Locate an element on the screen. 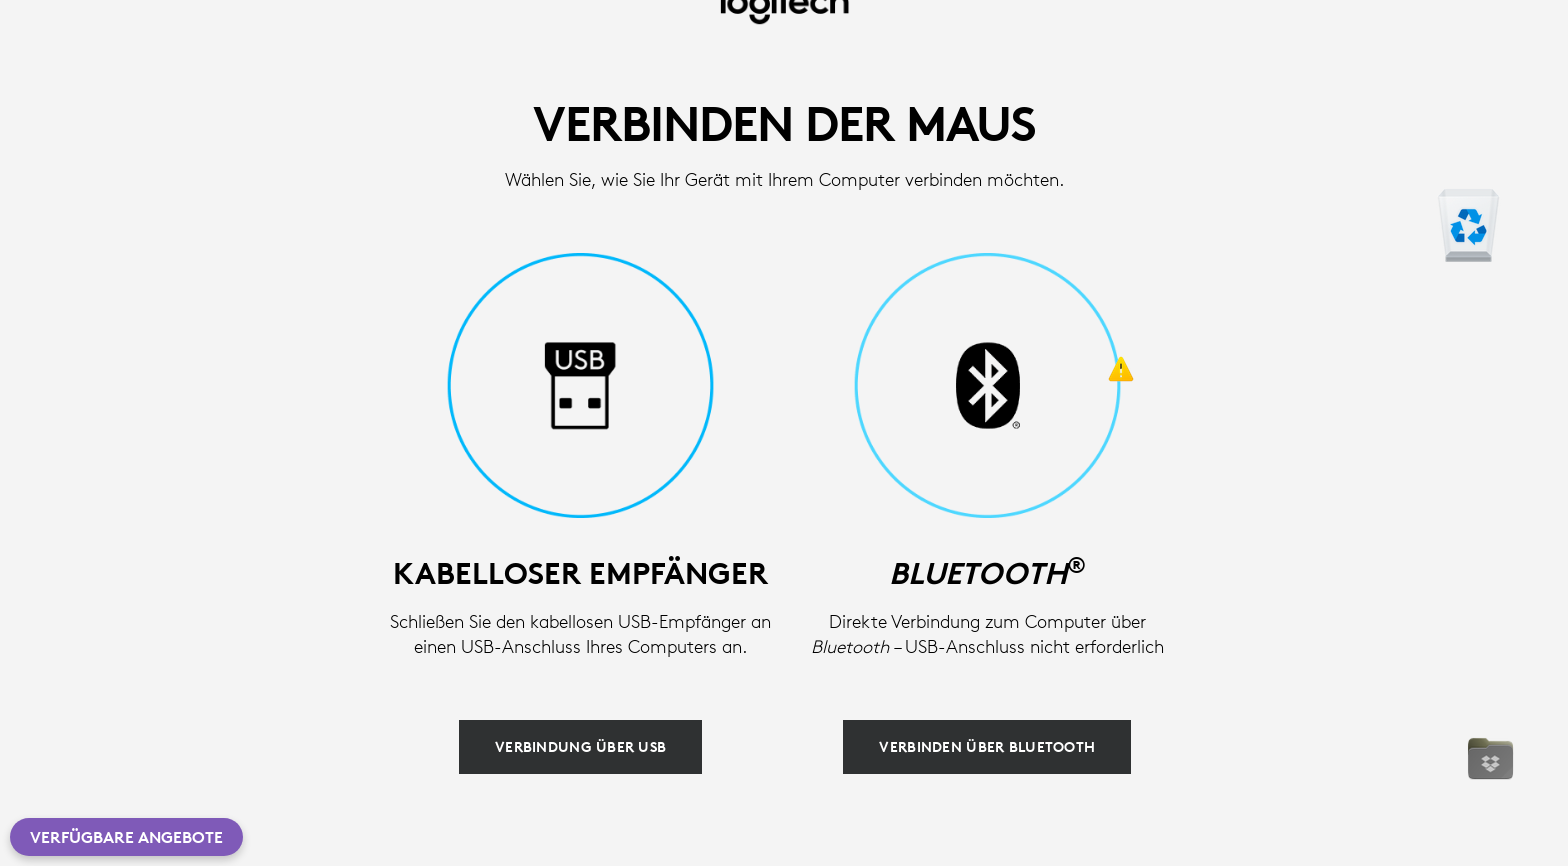 The width and height of the screenshot is (1568, 866). open dropbox folder is located at coordinates (1490, 758).